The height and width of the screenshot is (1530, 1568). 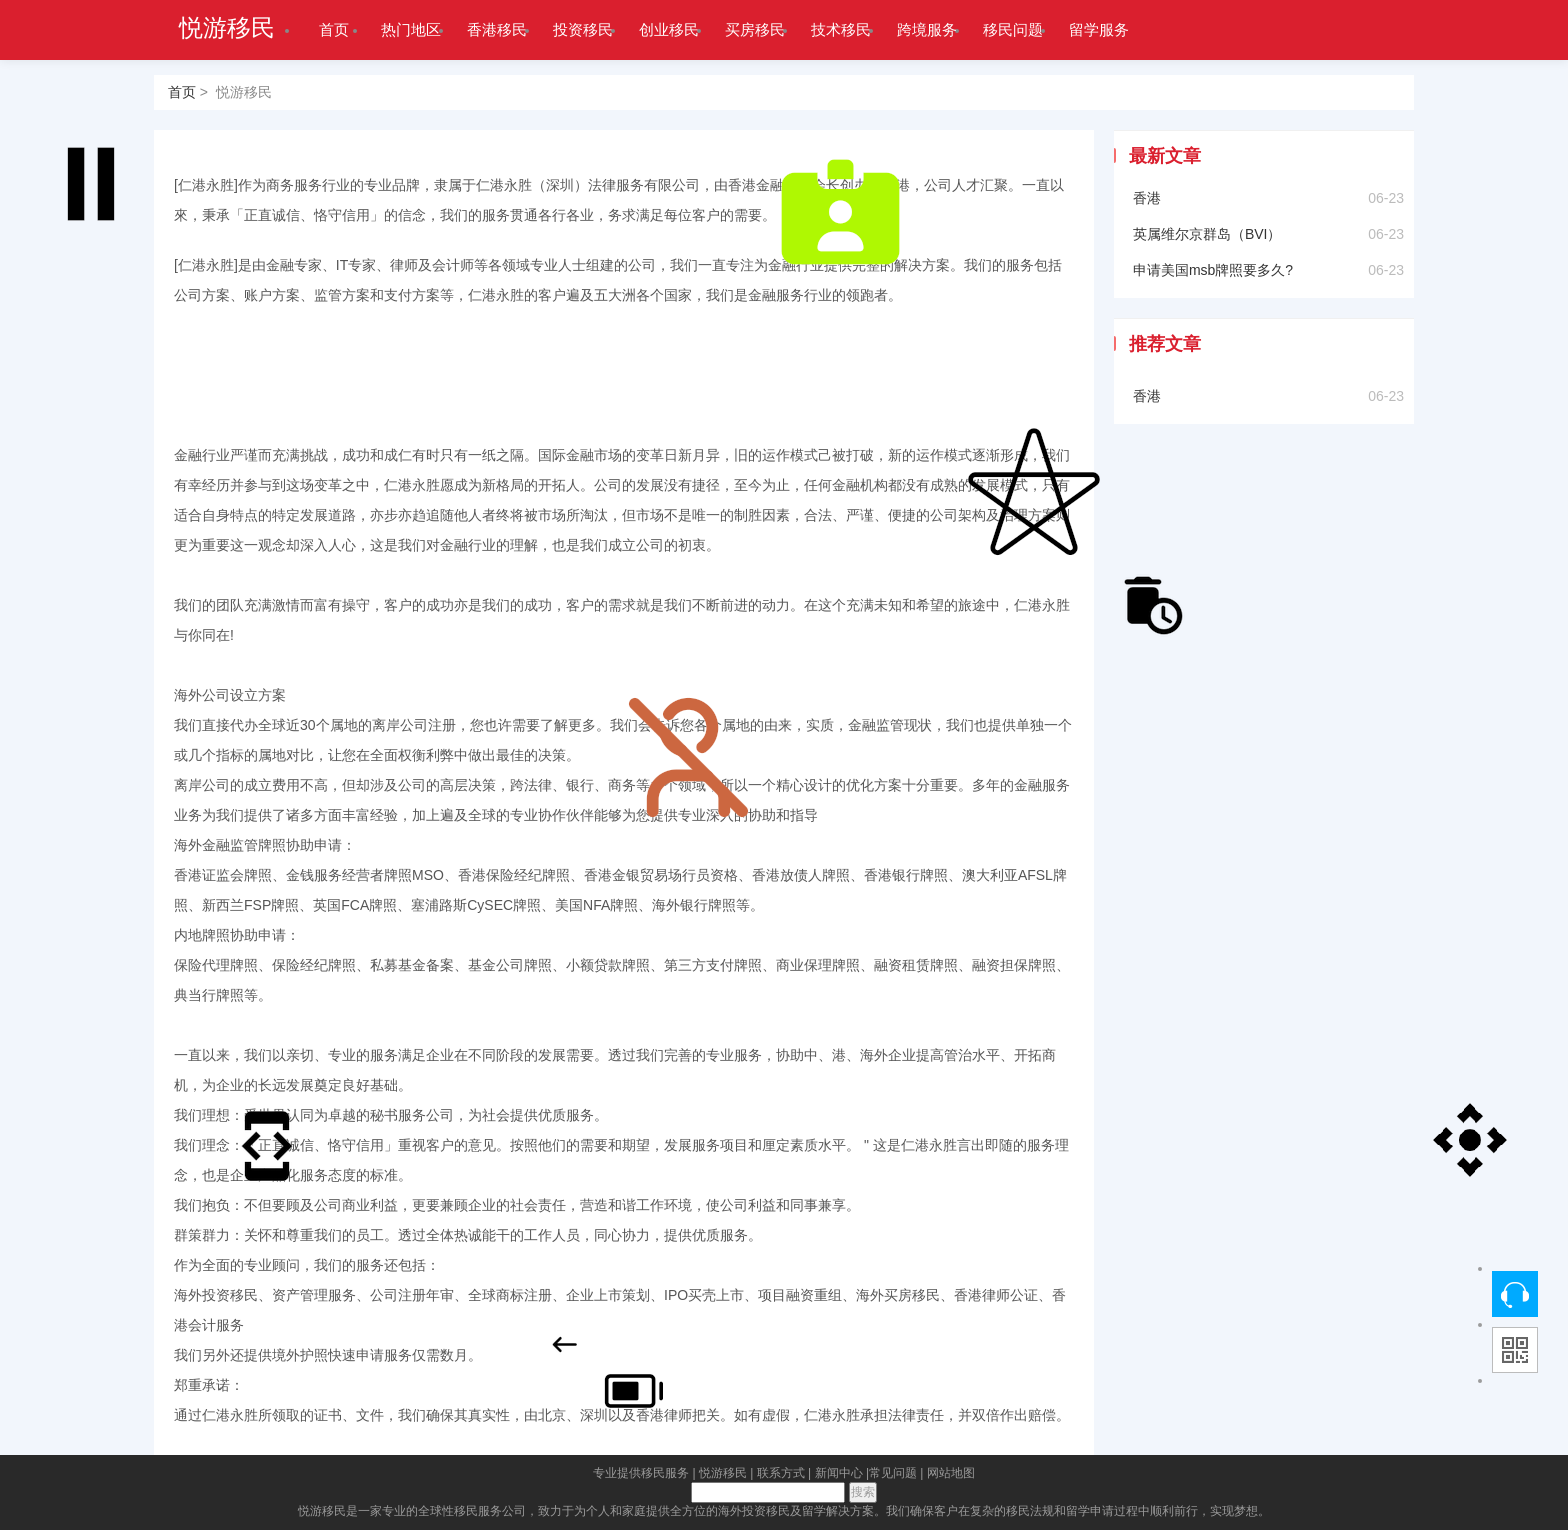 What do you see at coordinates (840, 218) in the screenshot?
I see `view your employee or member ID badge` at bounding box center [840, 218].